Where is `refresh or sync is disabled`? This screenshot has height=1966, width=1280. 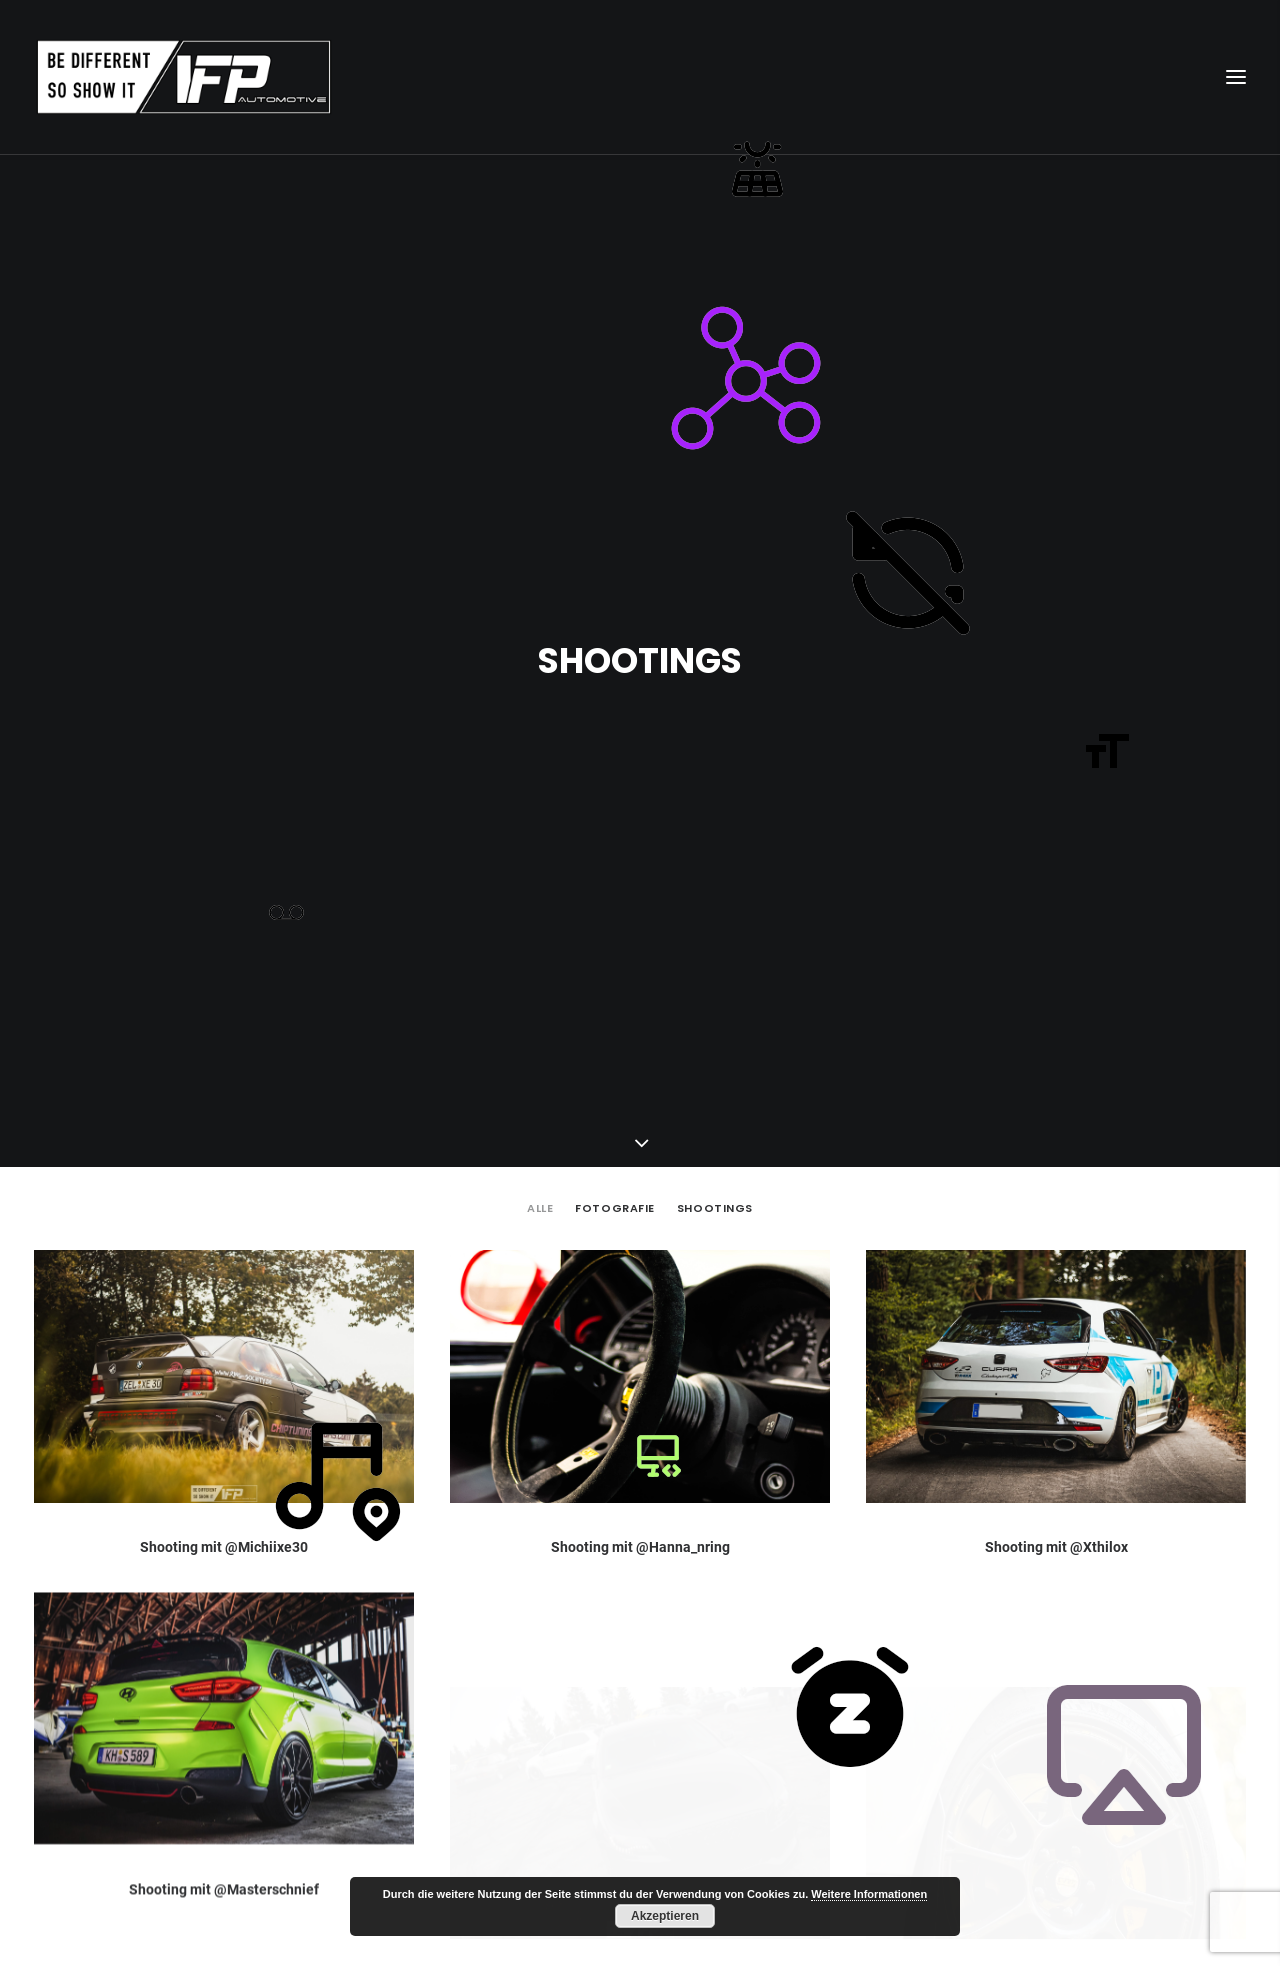 refresh or sync is disabled is located at coordinates (908, 573).